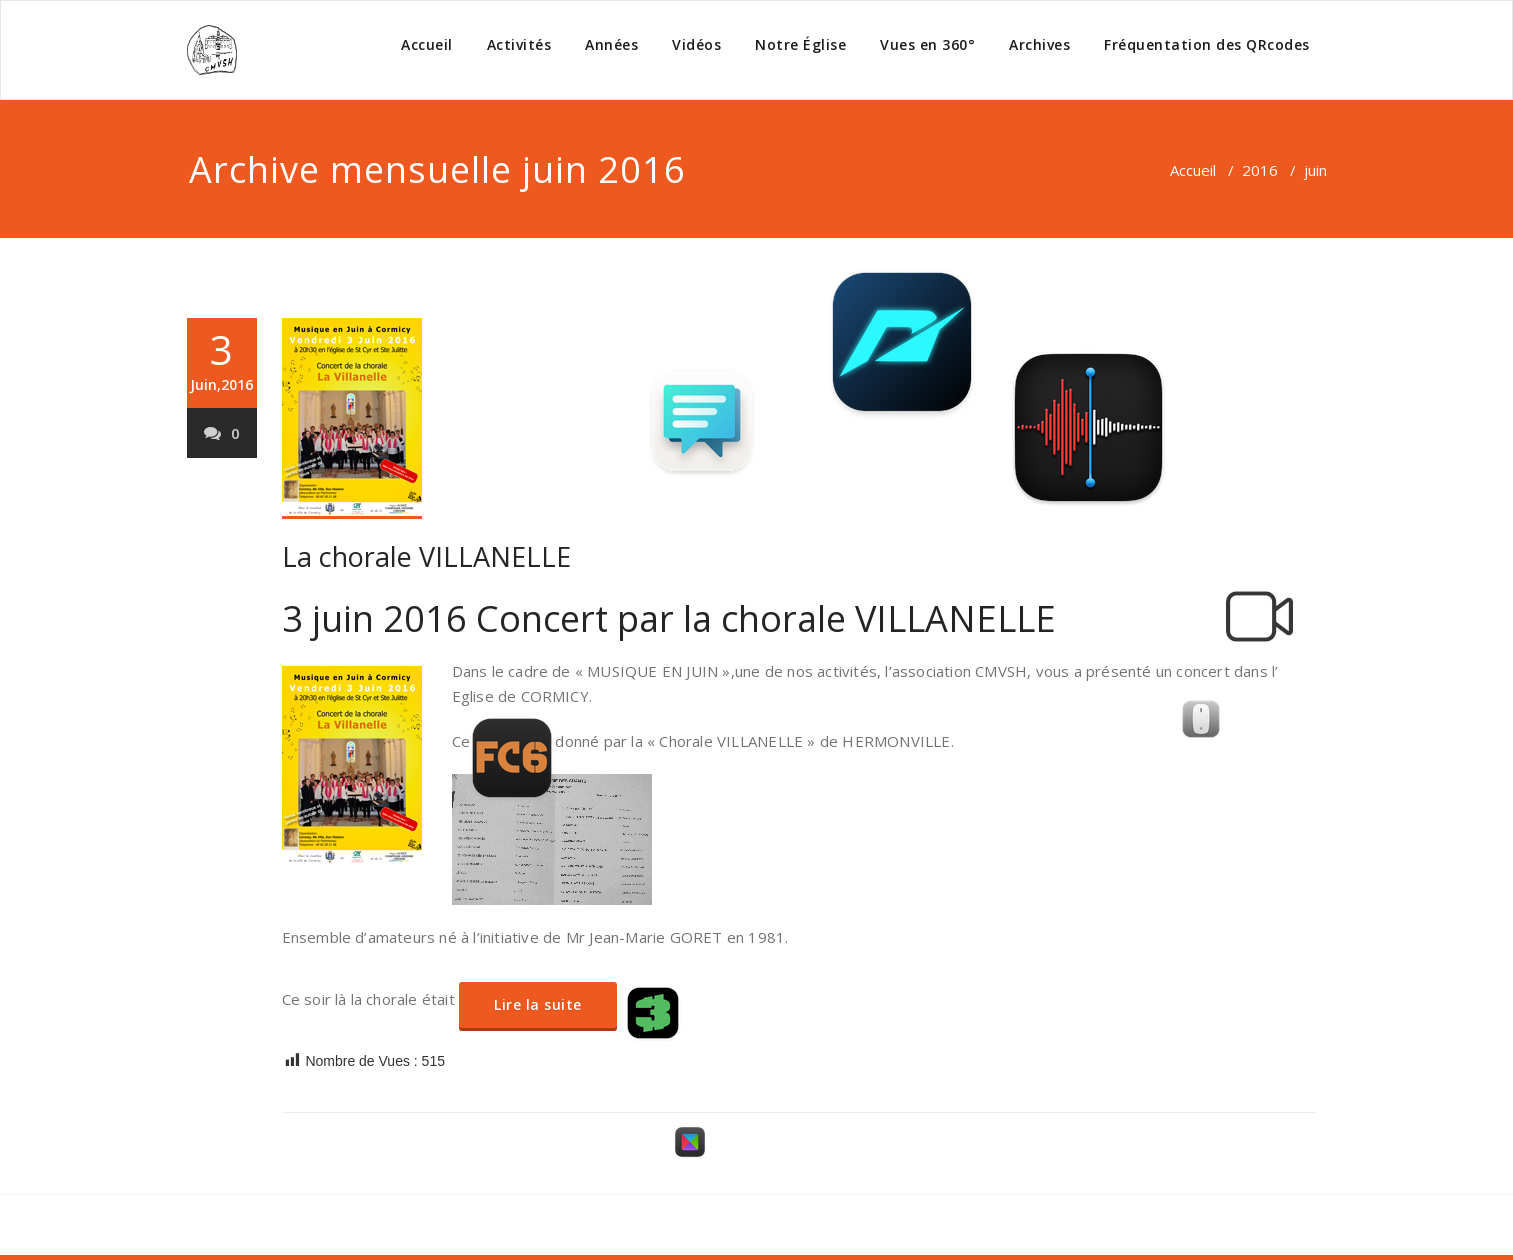 The image size is (1513, 1260). I want to click on open mouse and trackpad settings, so click(1201, 719).